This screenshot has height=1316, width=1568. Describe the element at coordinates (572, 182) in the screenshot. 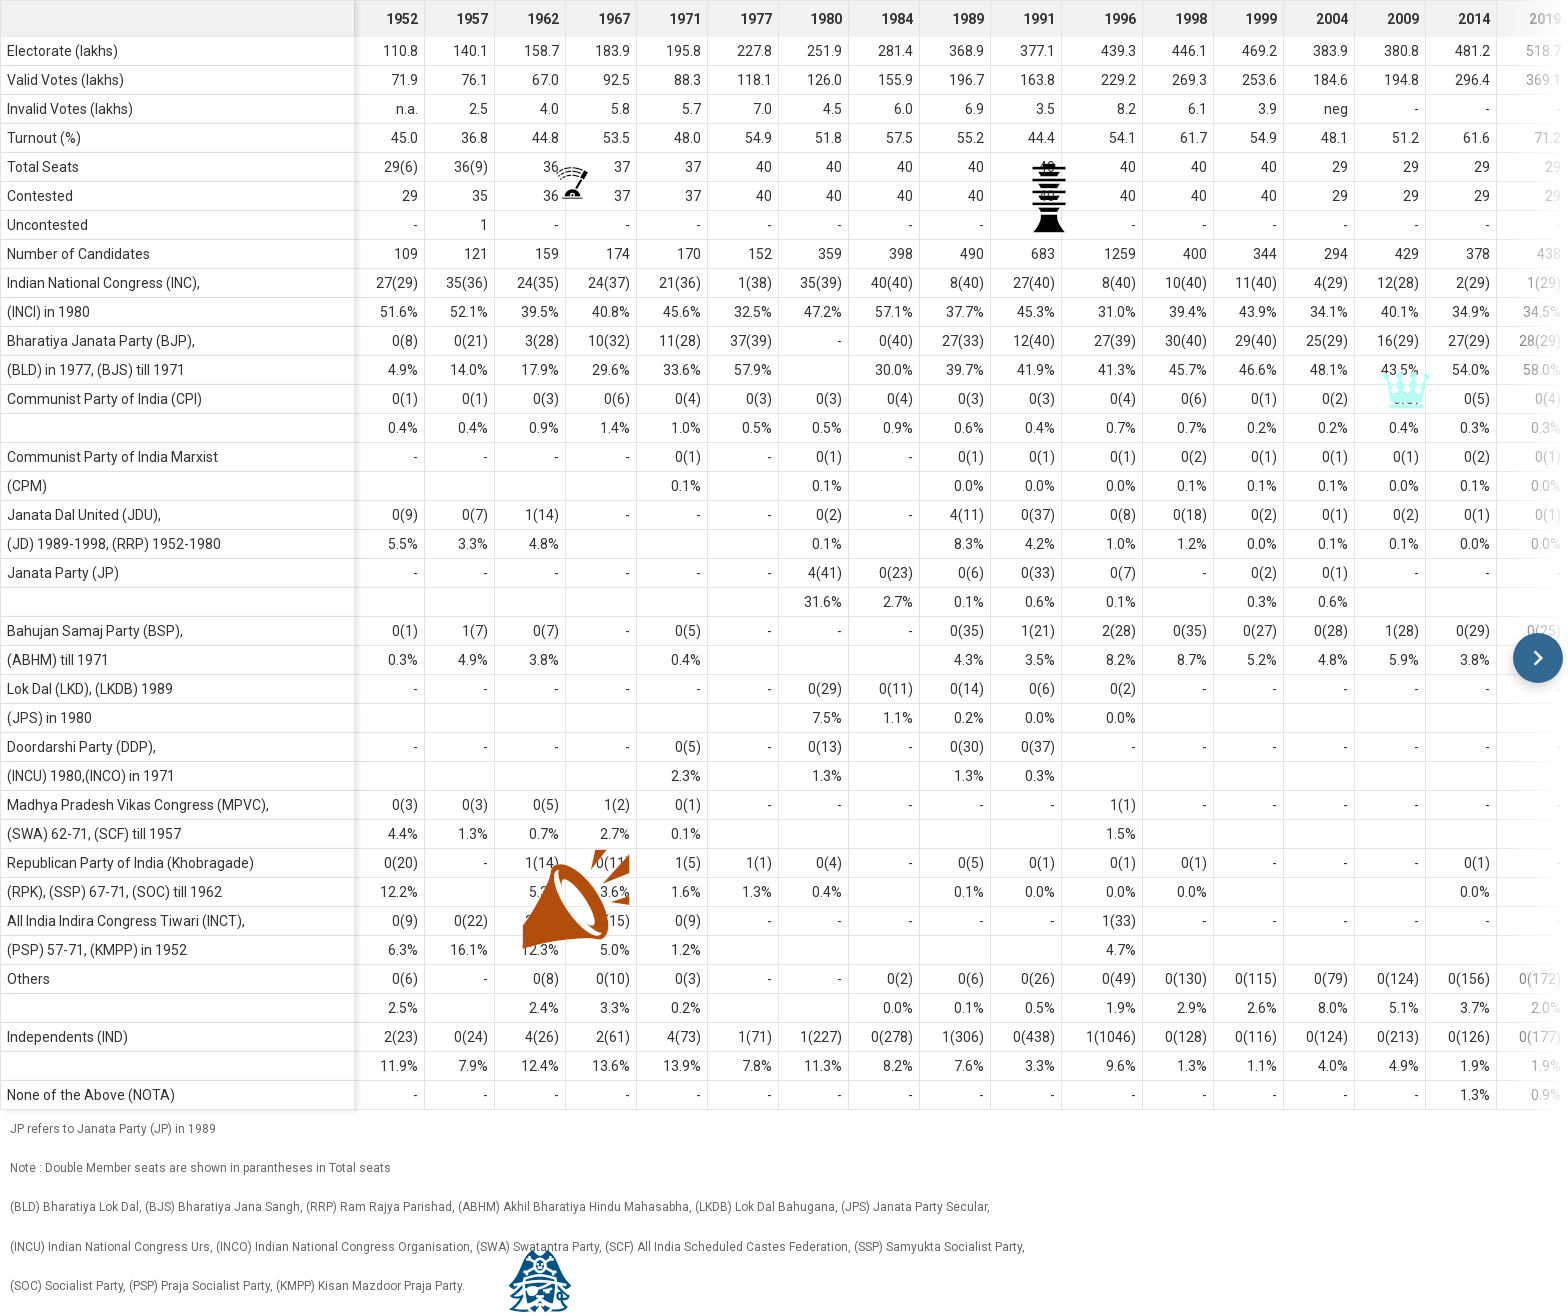

I see `toggle a game setting or control` at that location.